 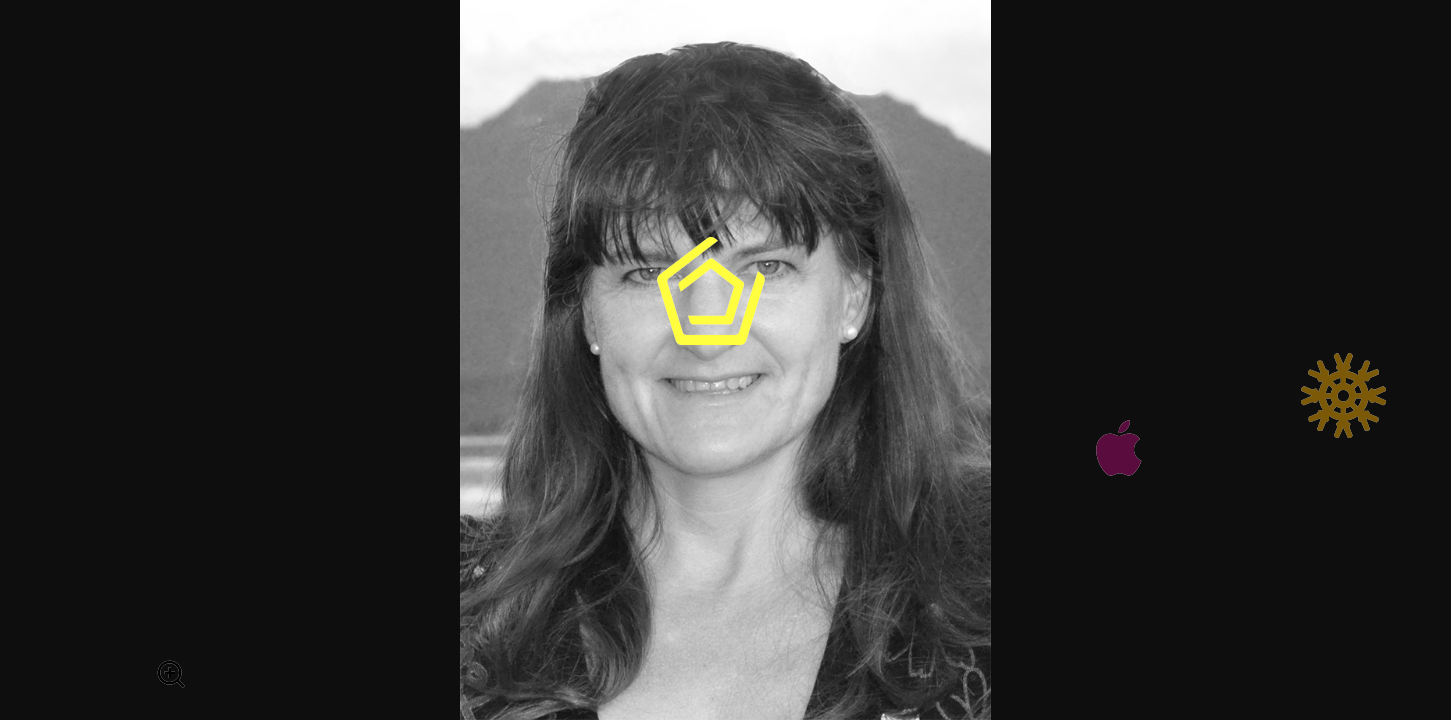 What do you see at coordinates (711, 291) in the screenshot?
I see `geode geometry dash mod loader logo` at bounding box center [711, 291].